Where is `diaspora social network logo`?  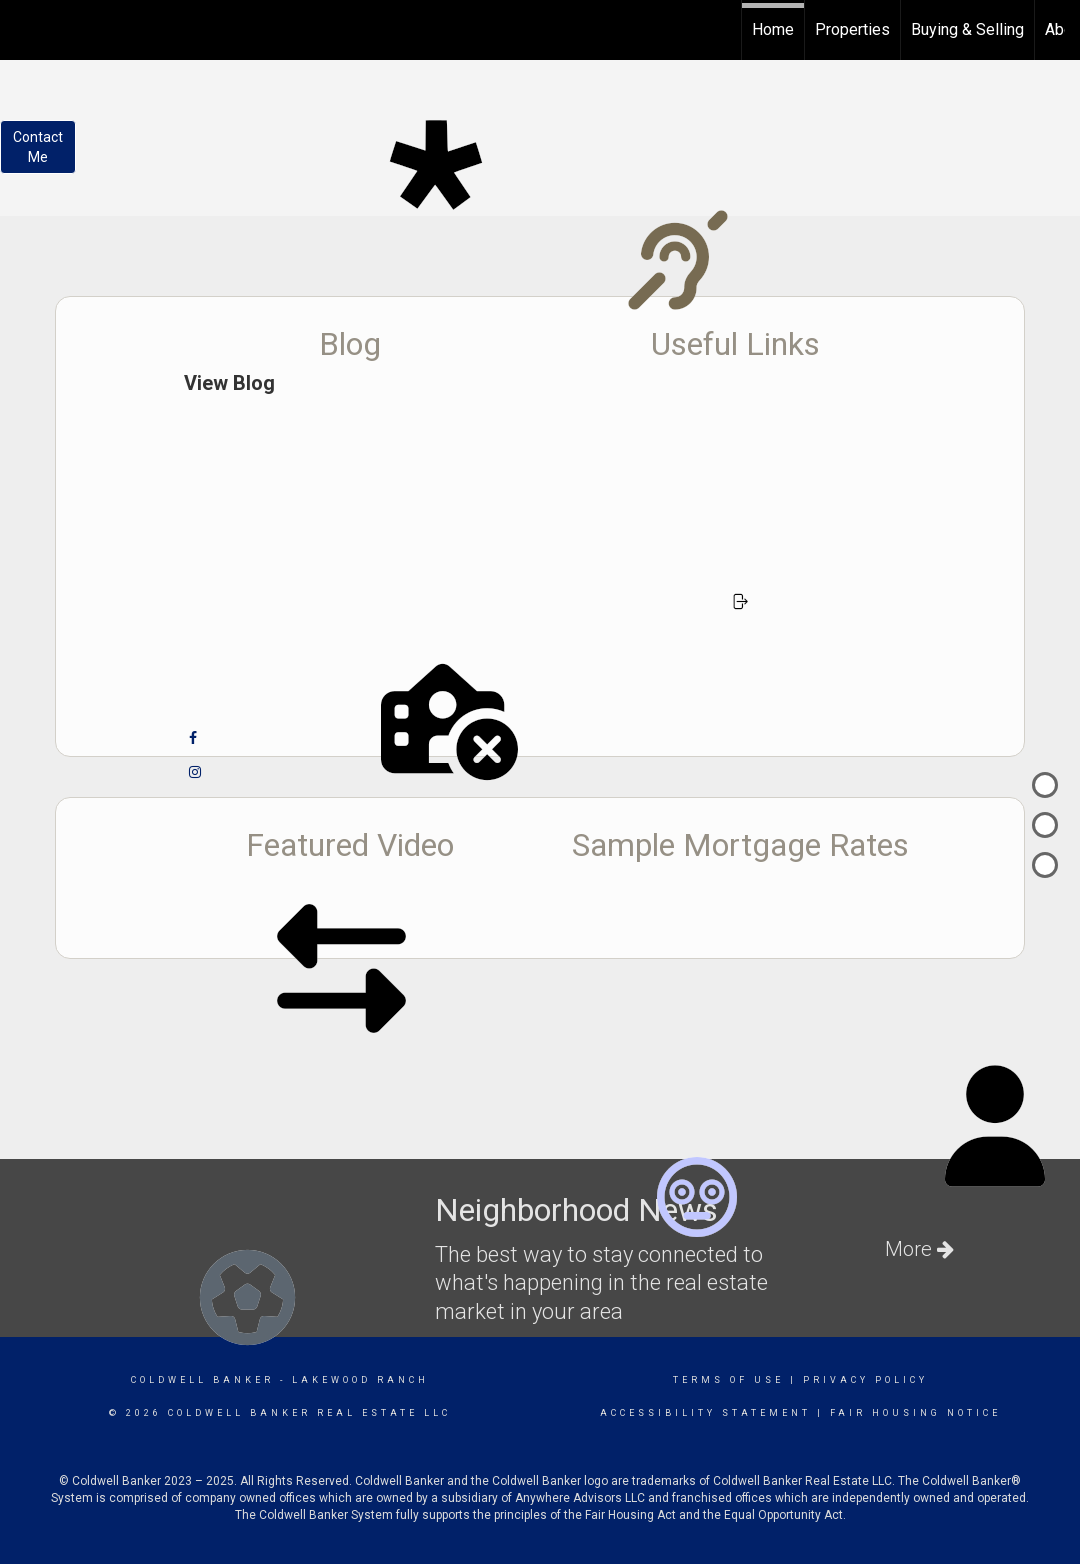
diaspora social network logo is located at coordinates (436, 165).